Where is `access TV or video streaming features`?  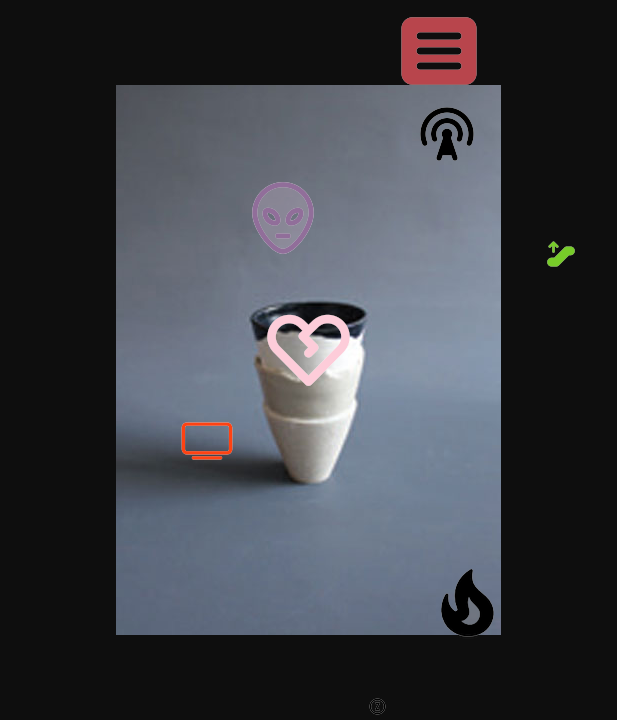 access TV or video streaming features is located at coordinates (207, 441).